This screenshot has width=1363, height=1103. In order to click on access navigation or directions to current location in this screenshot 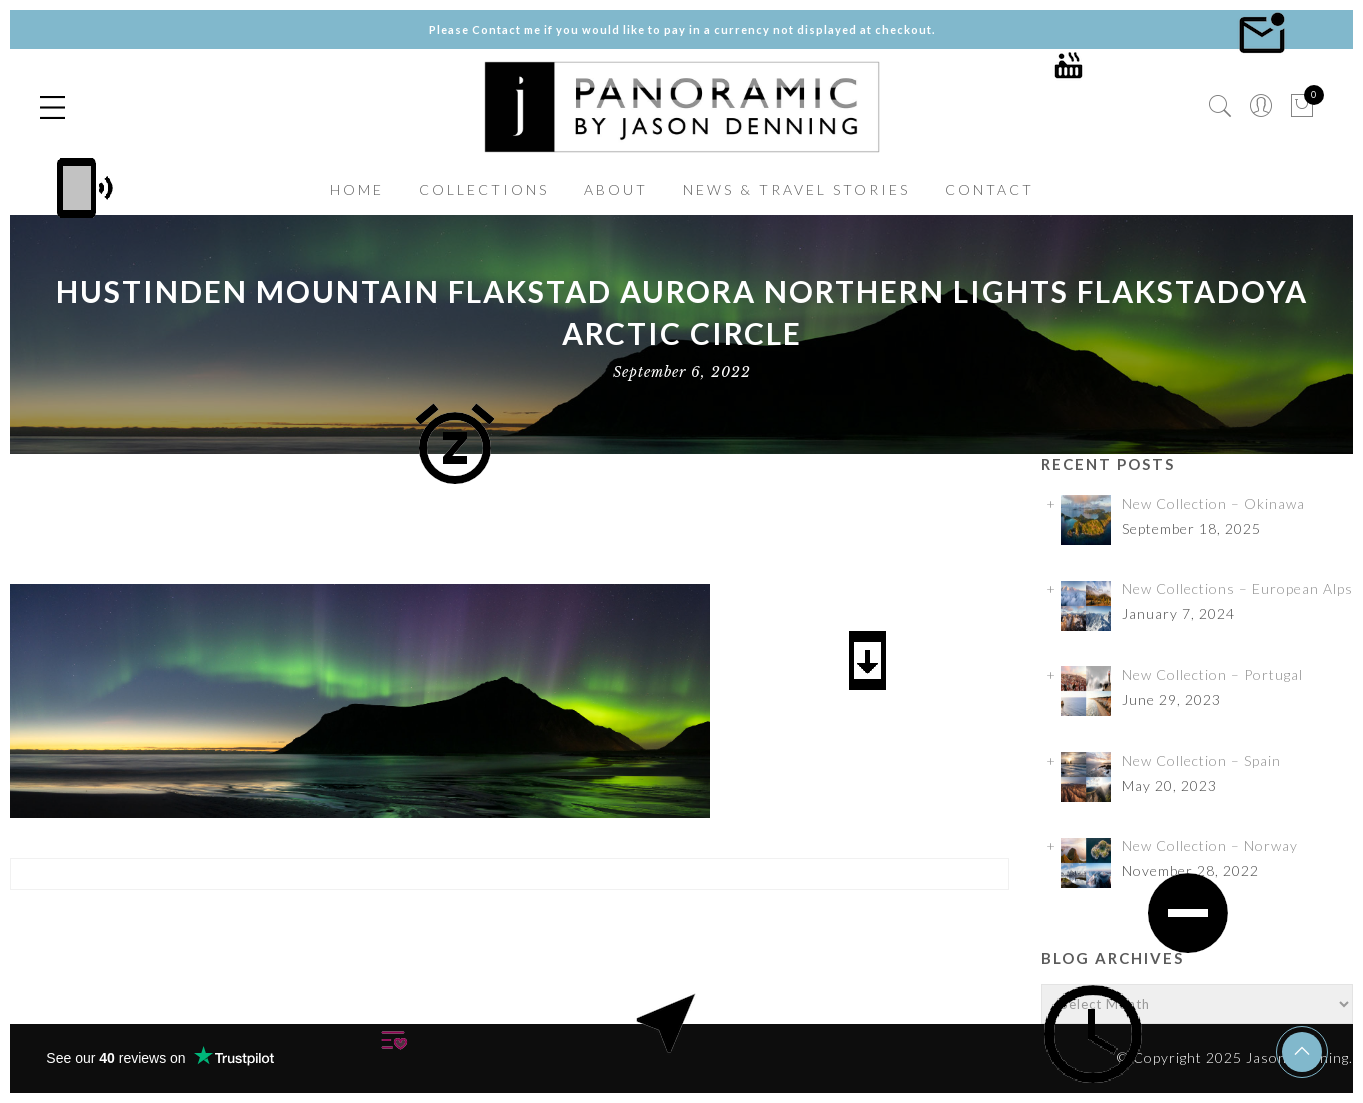, I will do `click(666, 1023)`.